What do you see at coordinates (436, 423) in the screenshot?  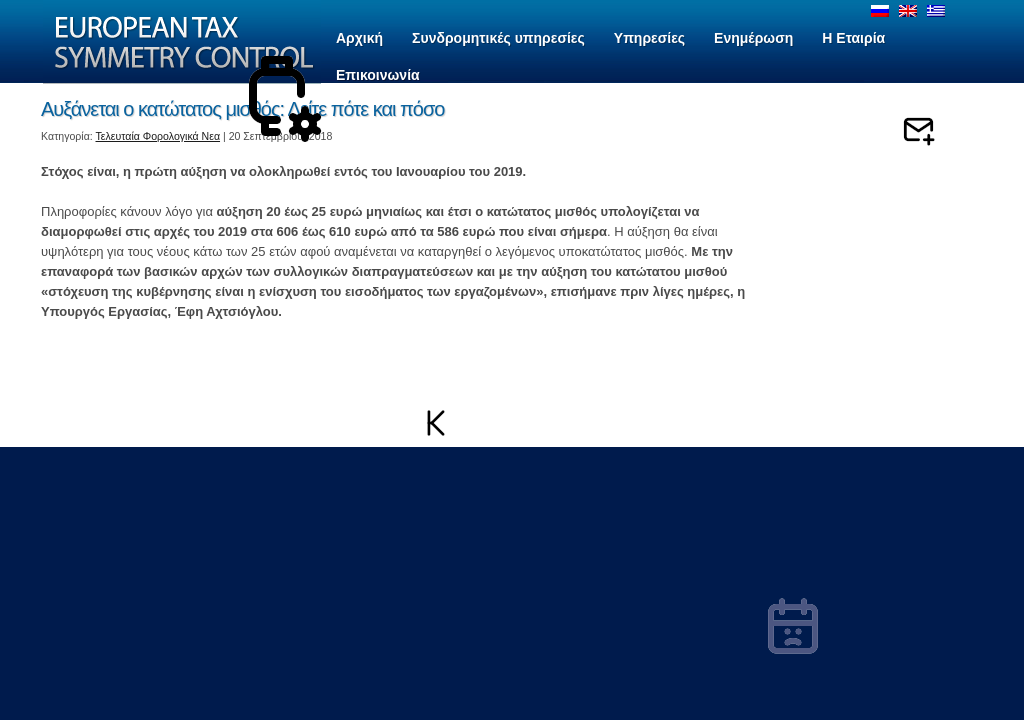 I see `alphabetical sorting or navigation shortcut for letter K` at bounding box center [436, 423].